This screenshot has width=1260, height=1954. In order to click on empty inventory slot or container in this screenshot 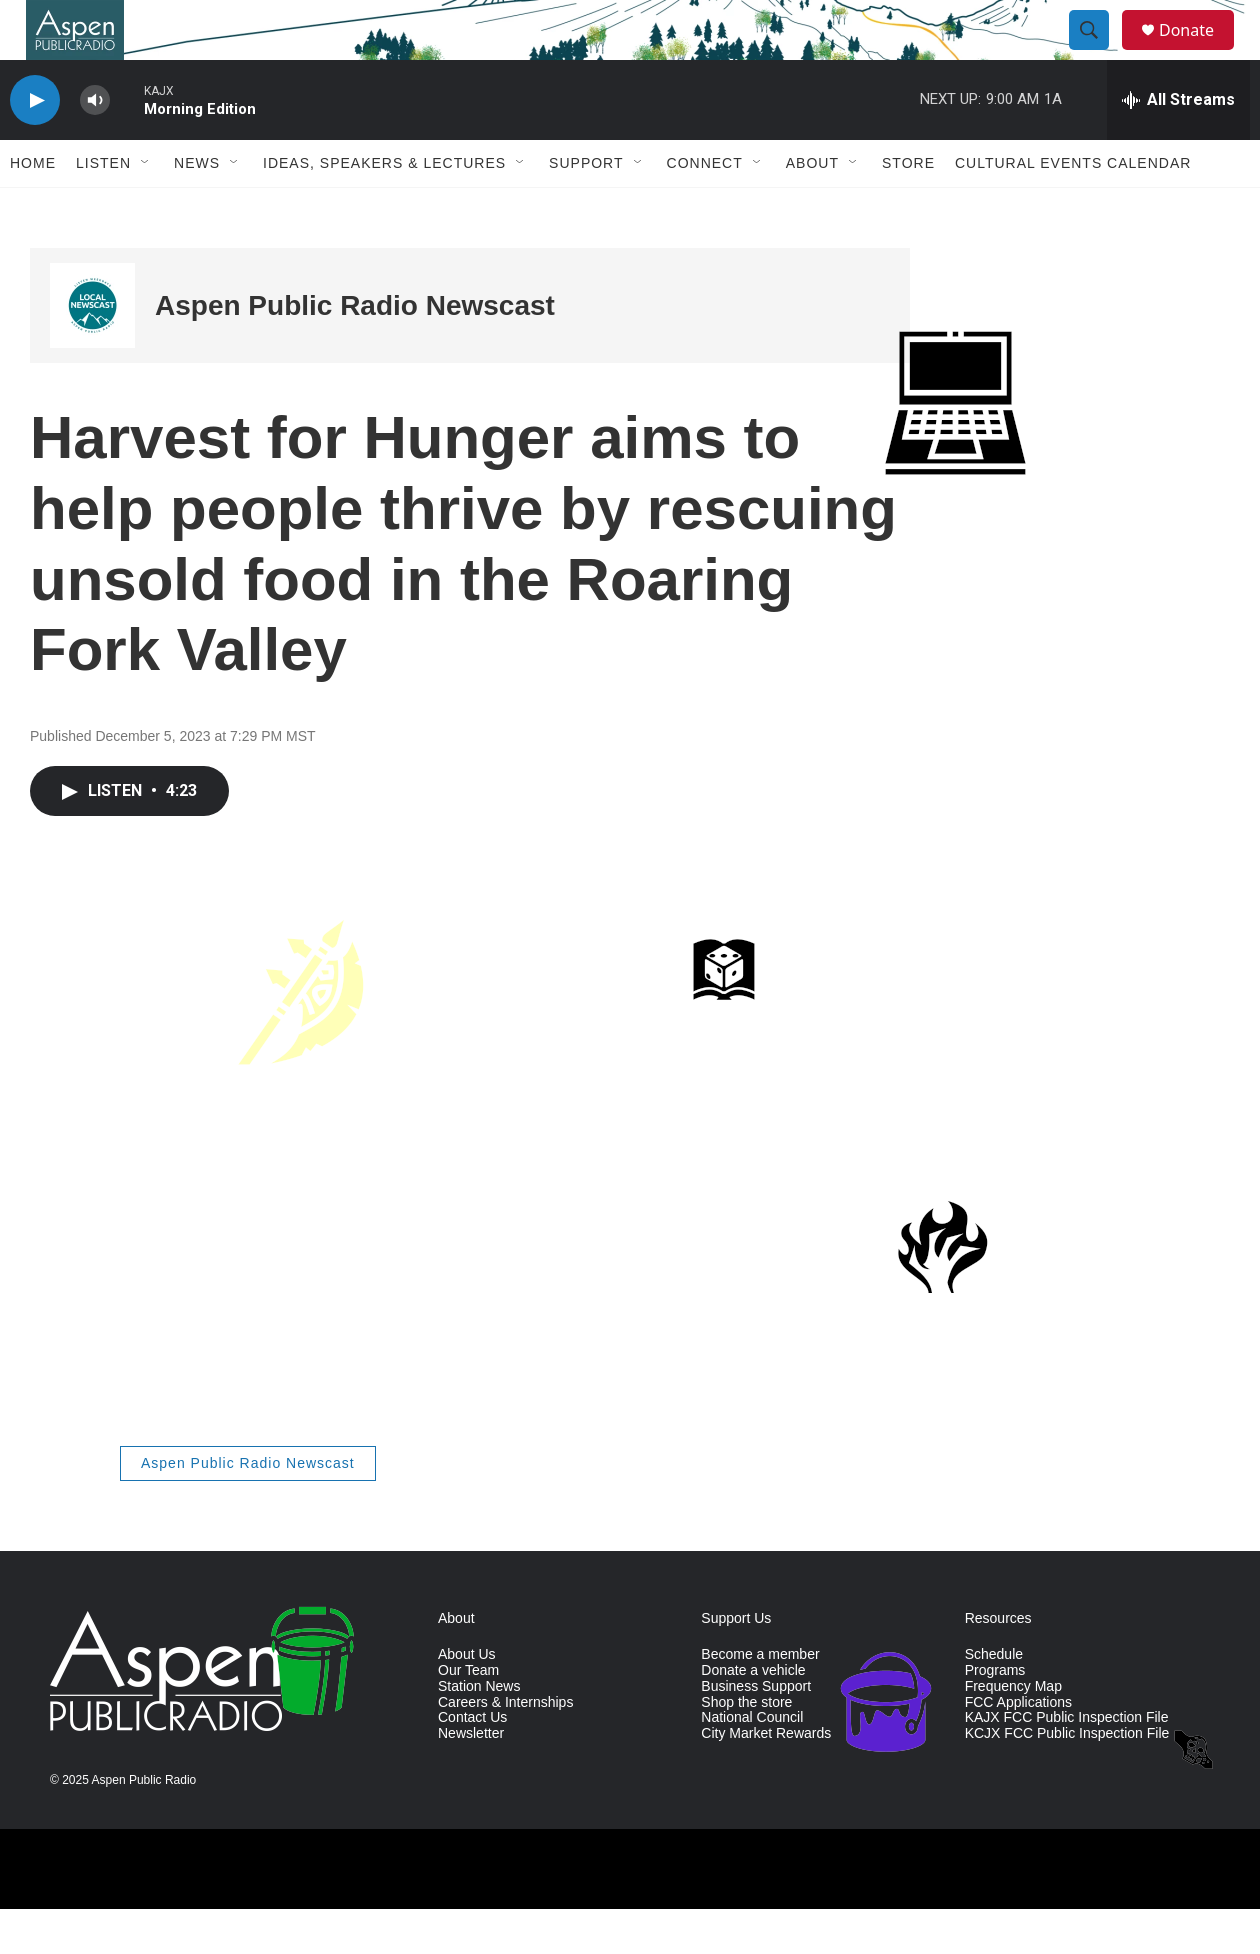, I will do `click(312, 1657)`.